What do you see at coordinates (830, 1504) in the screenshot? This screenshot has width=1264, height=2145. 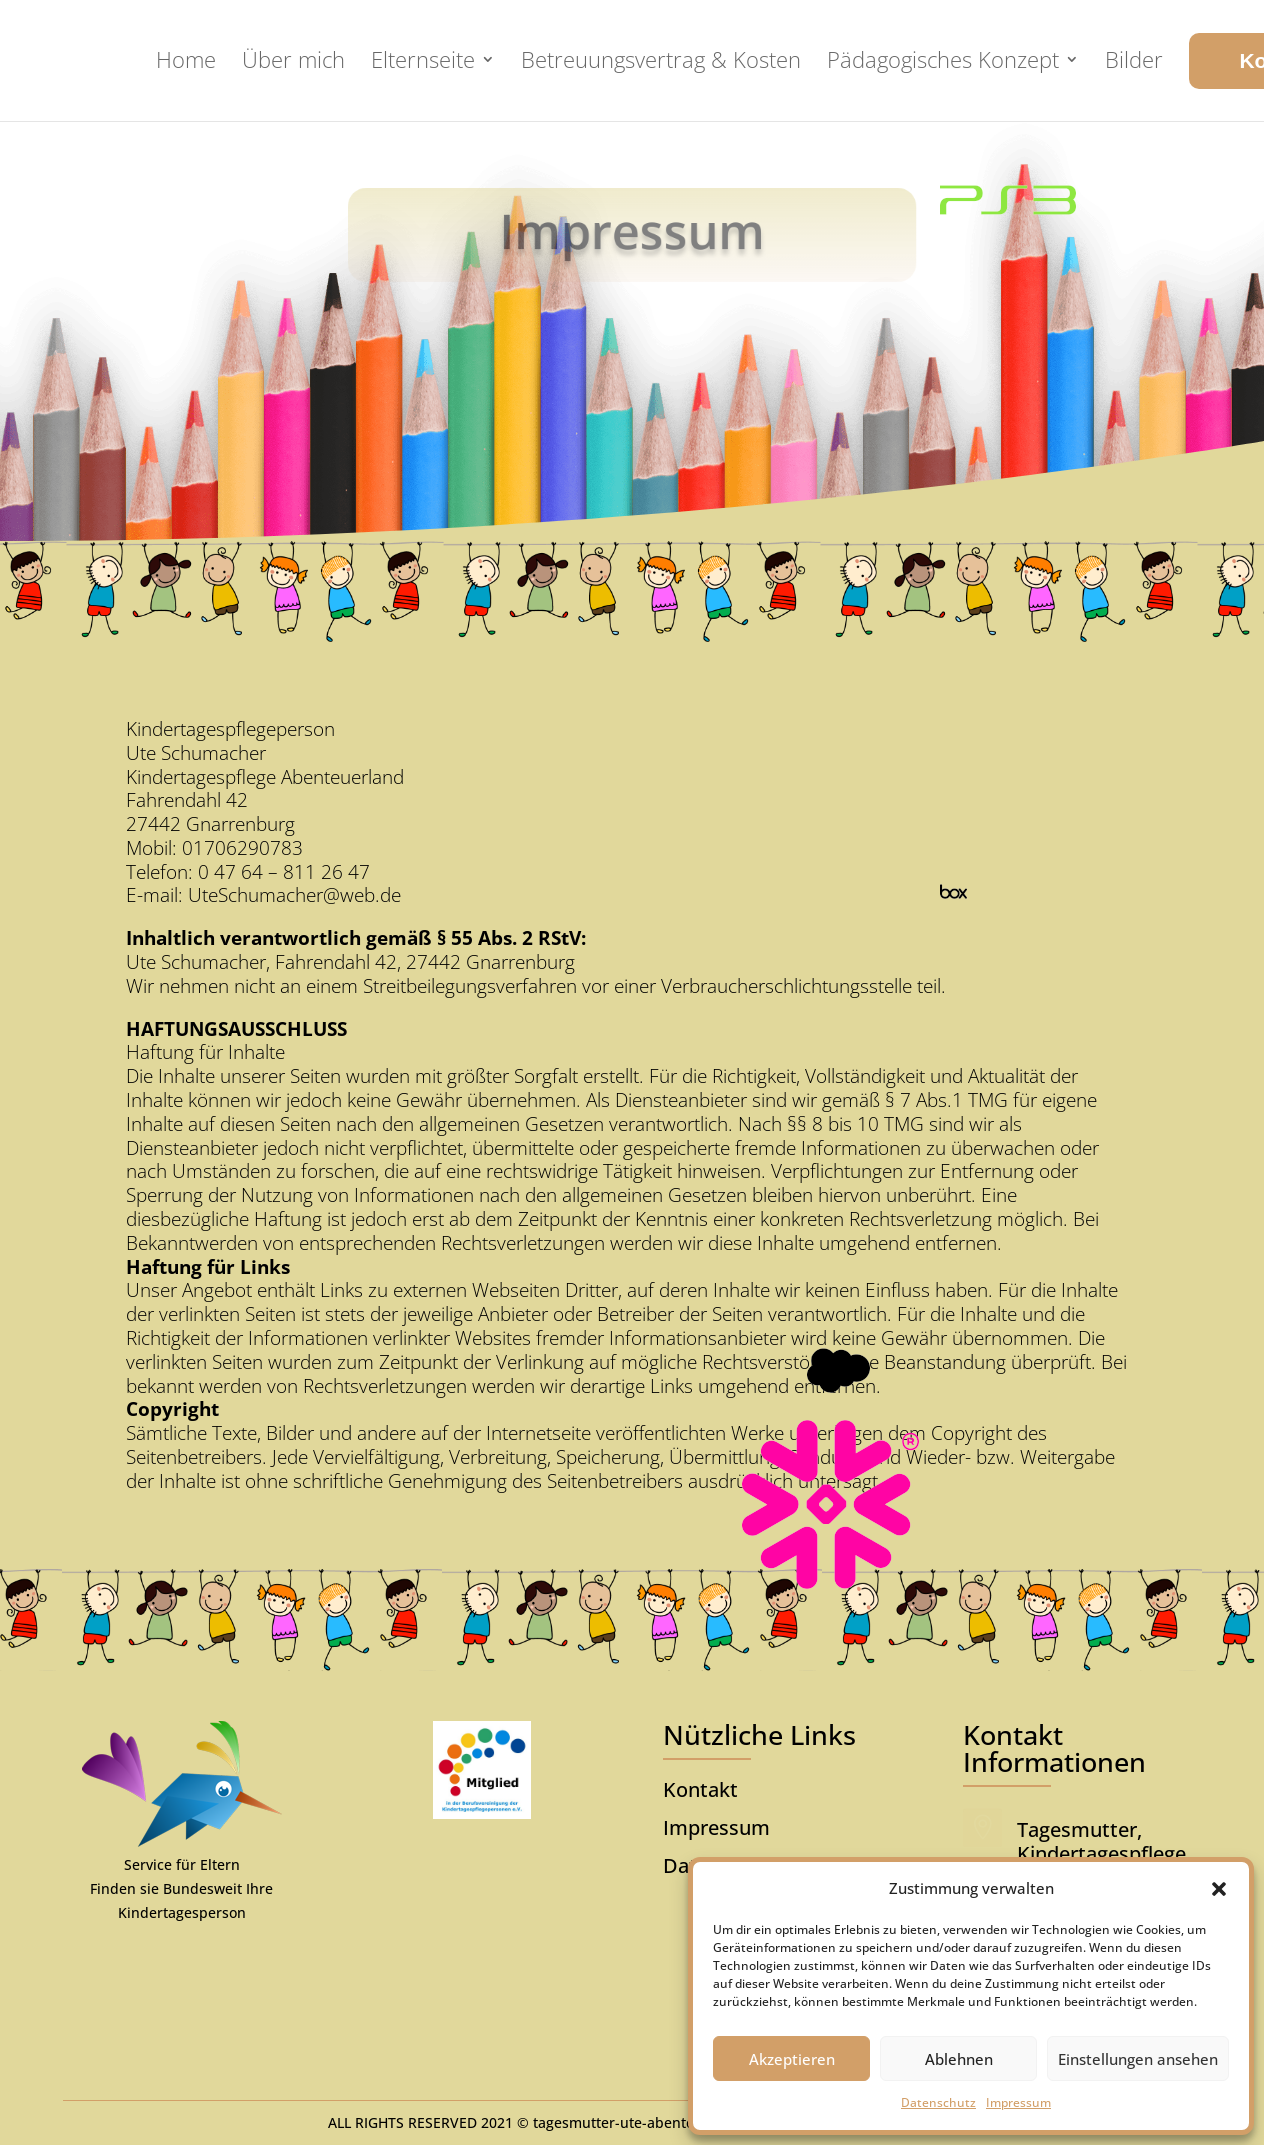 I see `snowflake data cloud platform logo` at bounding box center [830, 1504].